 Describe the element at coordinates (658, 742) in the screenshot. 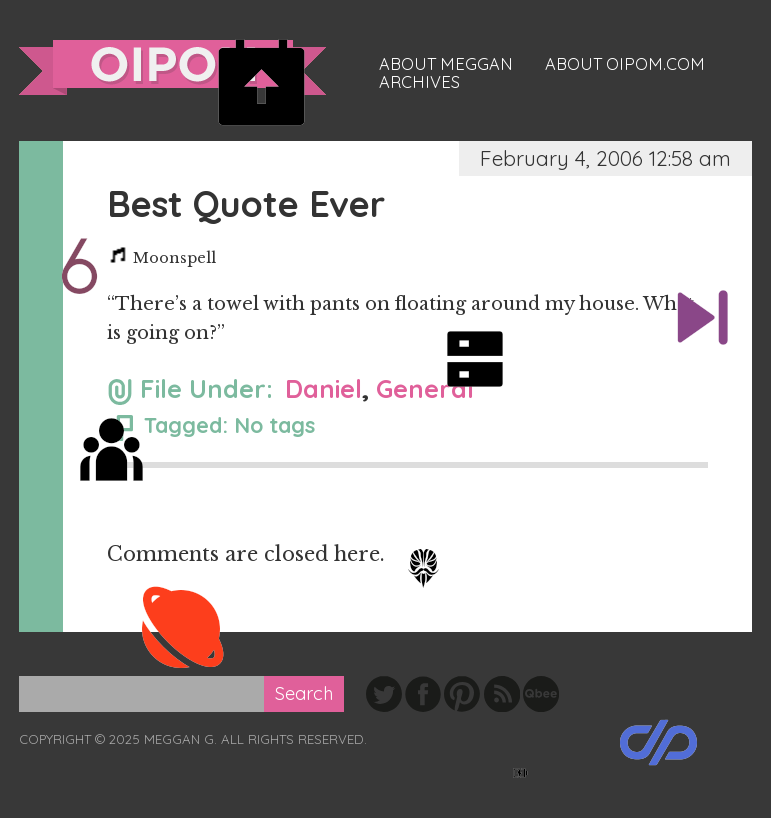

I see `visit pronouns.page website` at that location.